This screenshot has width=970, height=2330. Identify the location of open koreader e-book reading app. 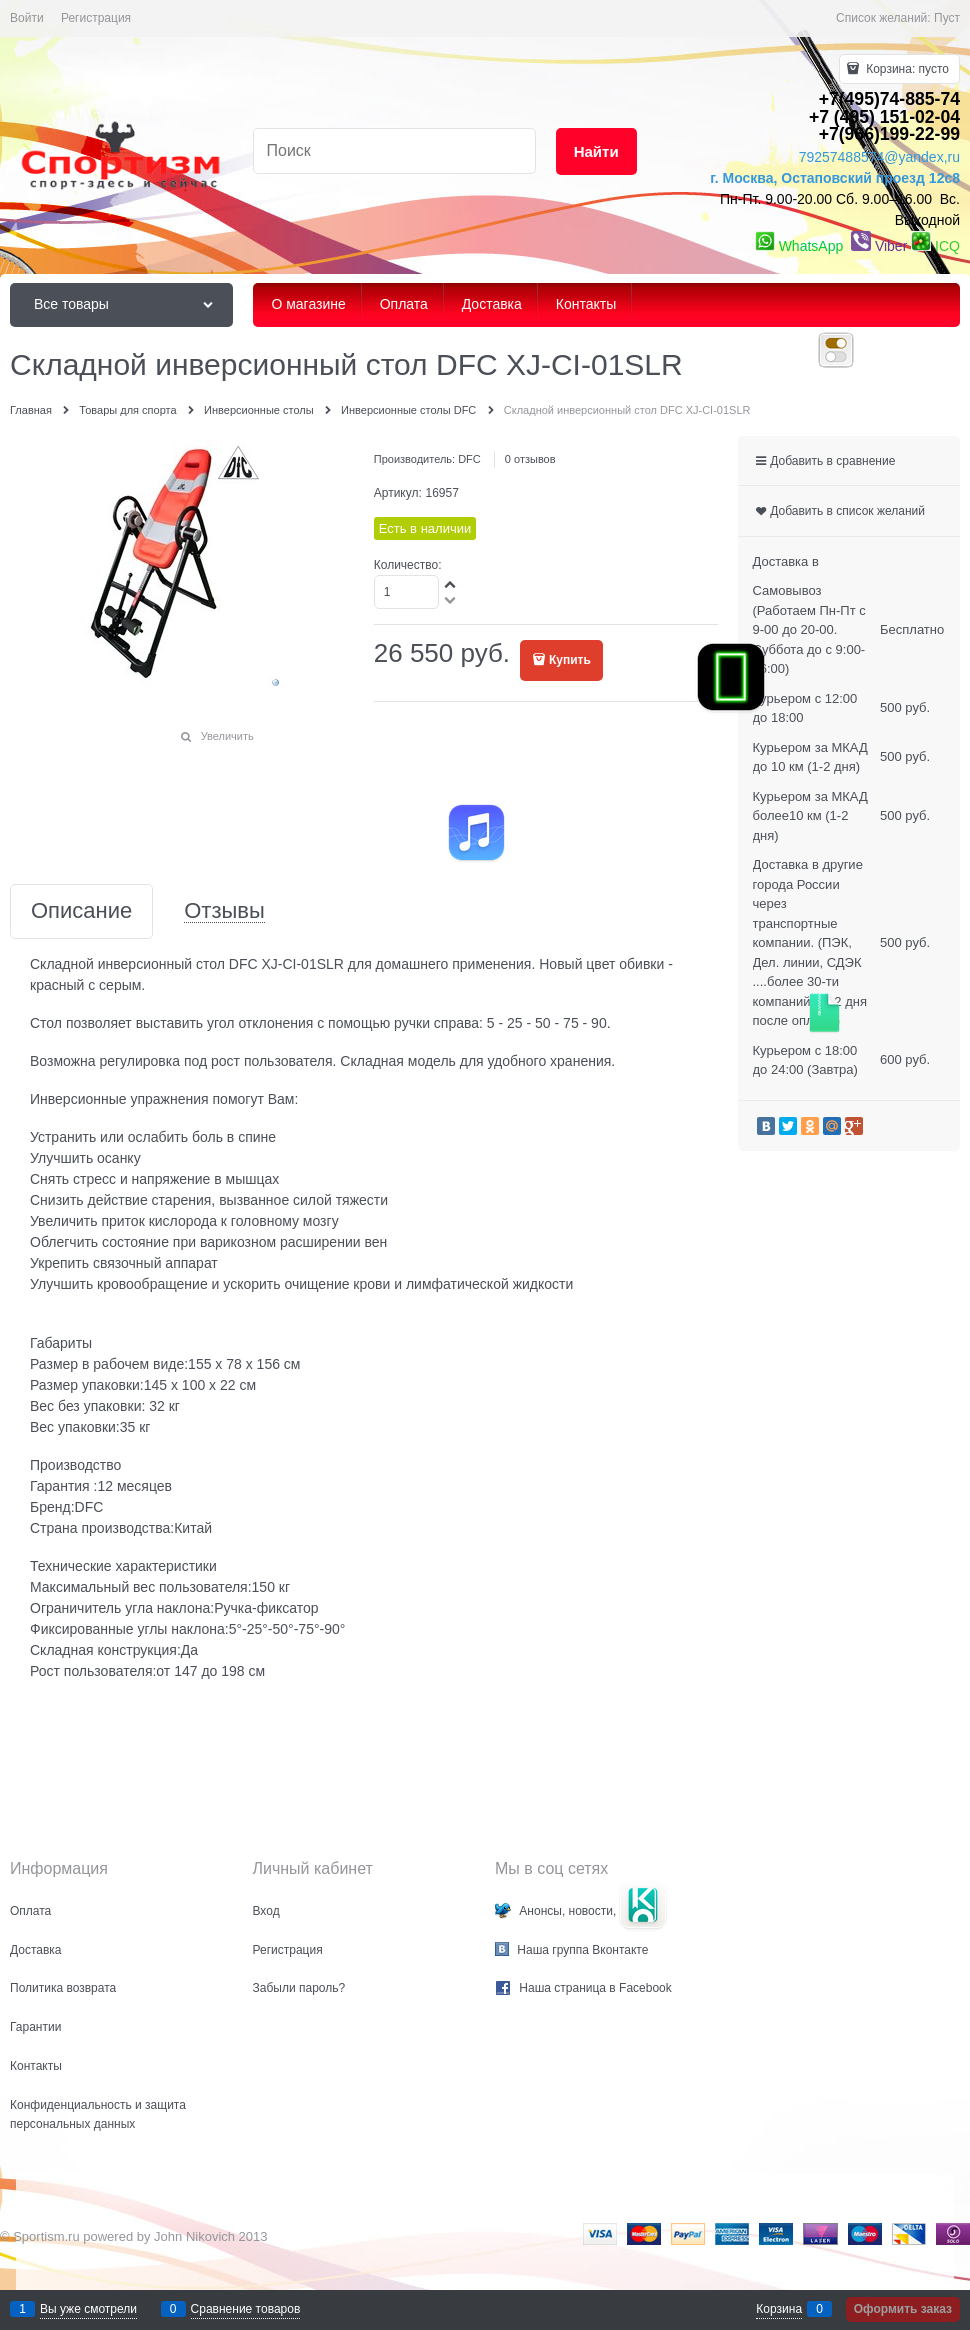
(643, 1905).